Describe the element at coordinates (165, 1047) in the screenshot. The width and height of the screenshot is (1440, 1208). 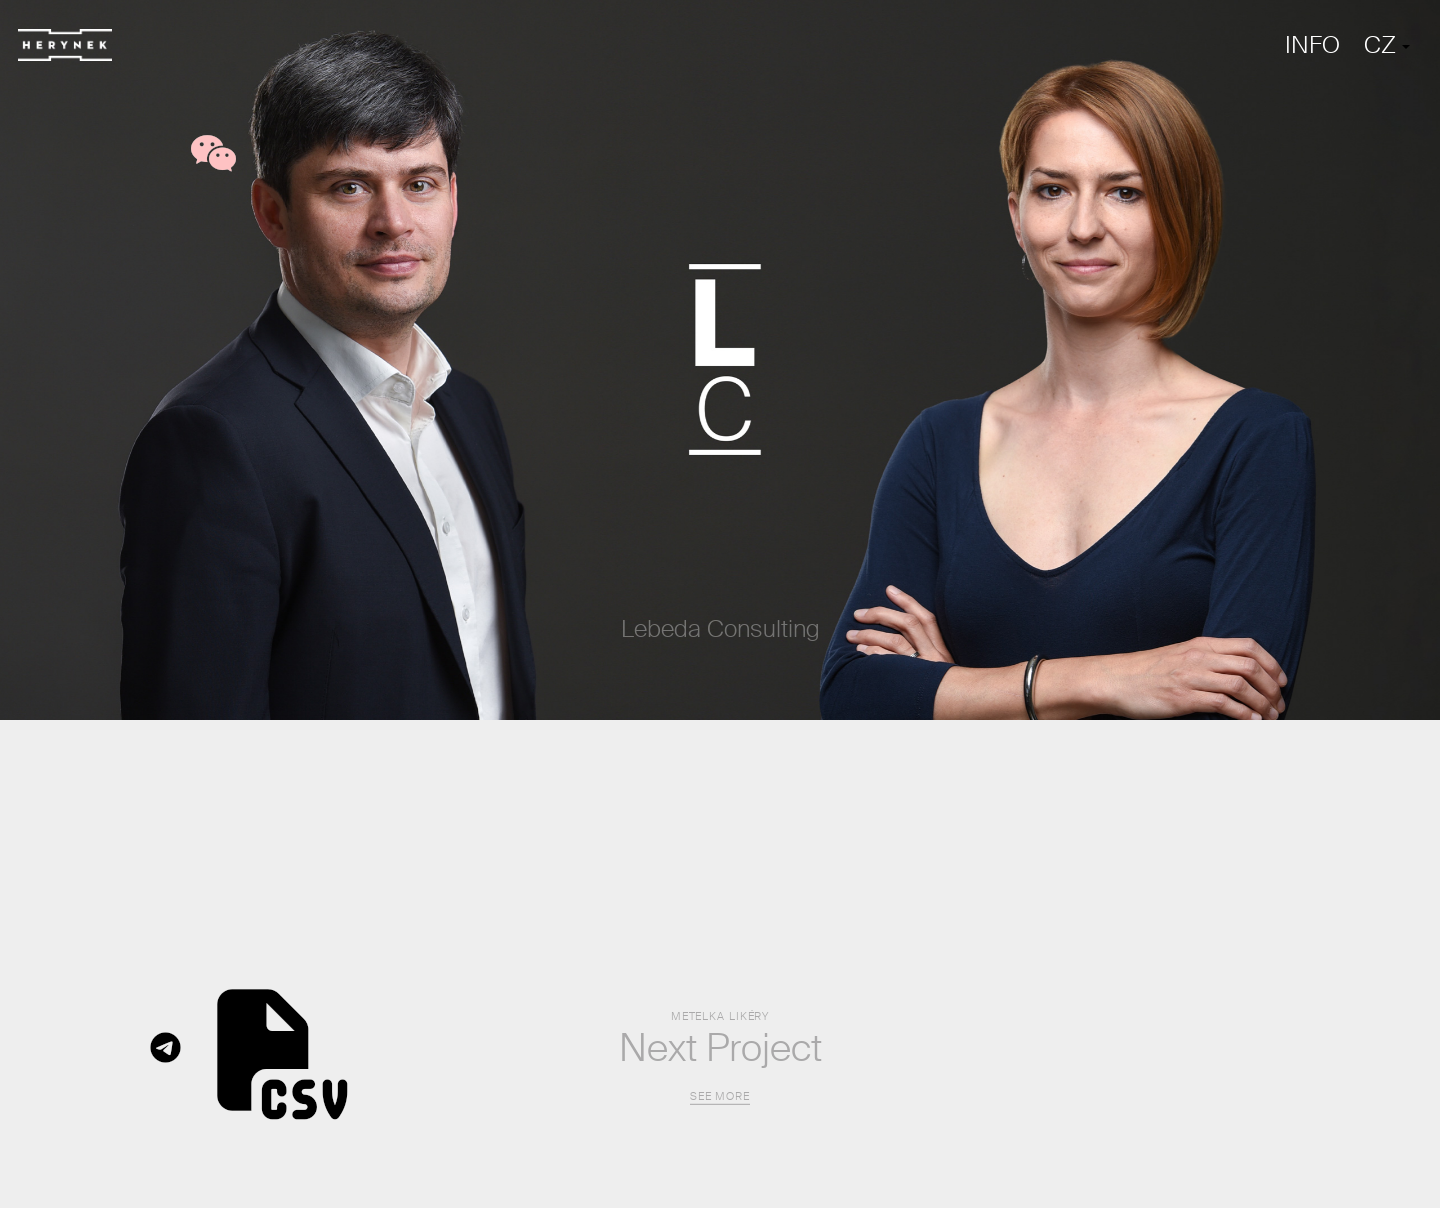
I see `open telegram messaging app` at that location.